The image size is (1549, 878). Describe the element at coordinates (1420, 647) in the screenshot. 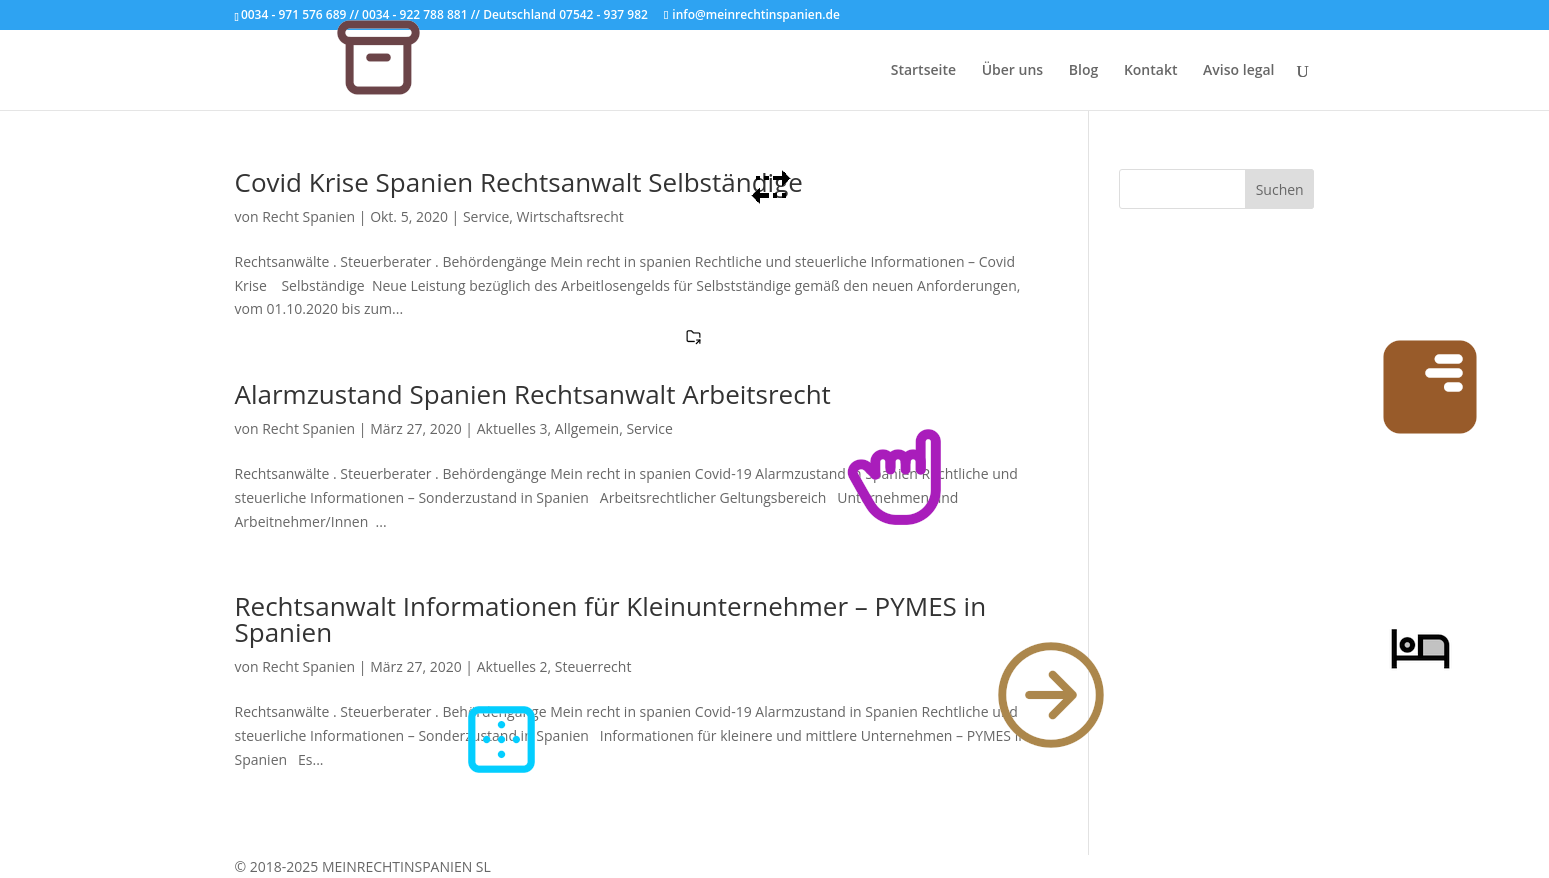

I see `find nearby hotels or accommodations` at that location.